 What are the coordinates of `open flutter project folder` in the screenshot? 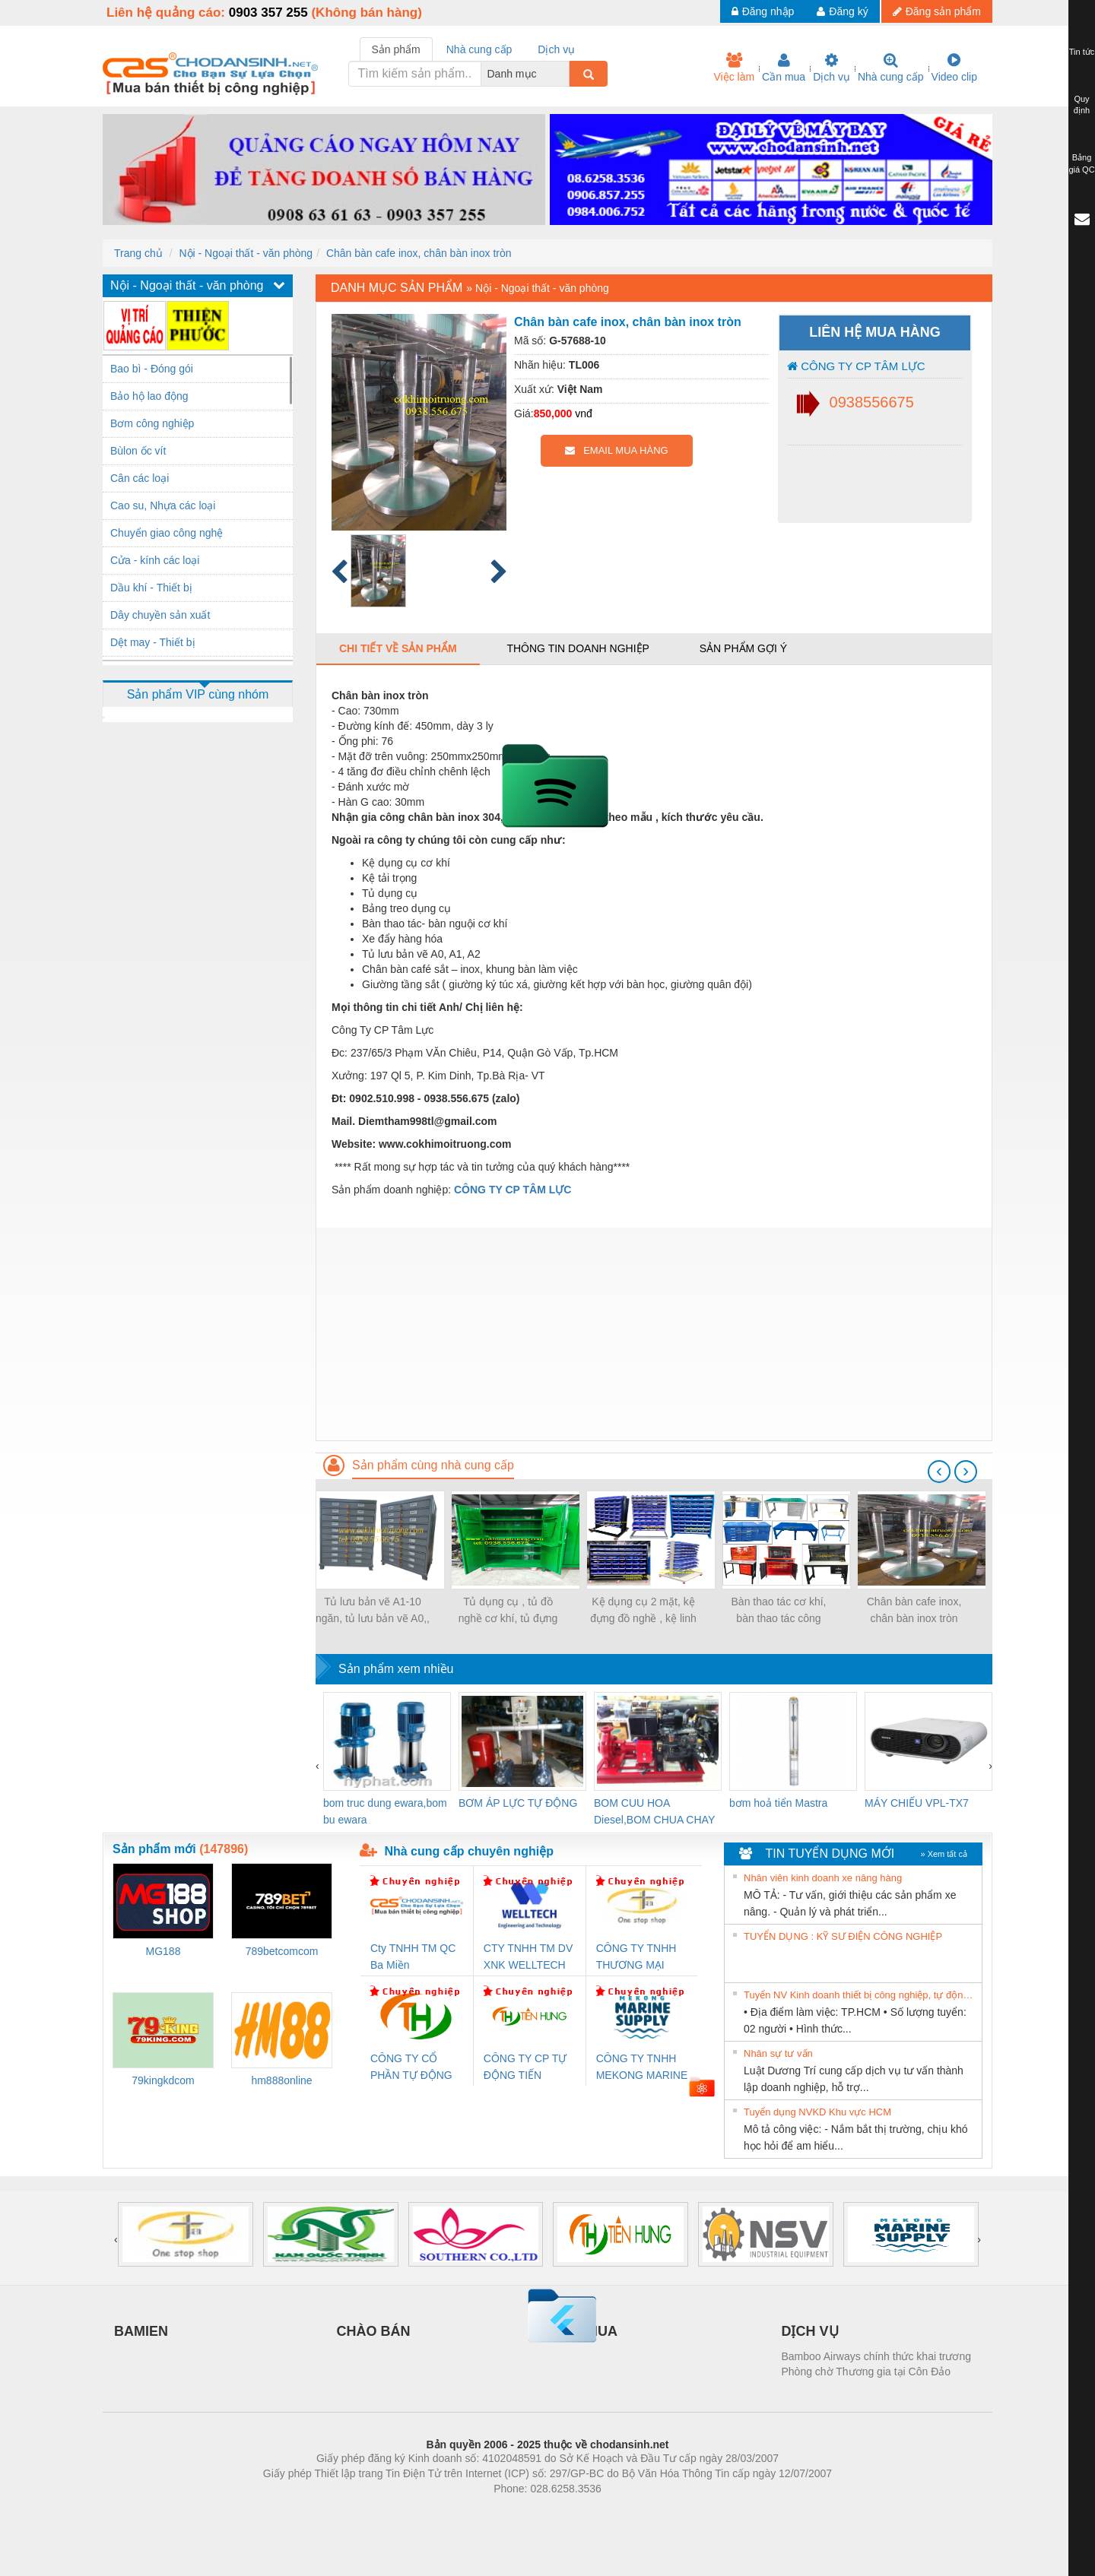 It's located at (562, 2318).